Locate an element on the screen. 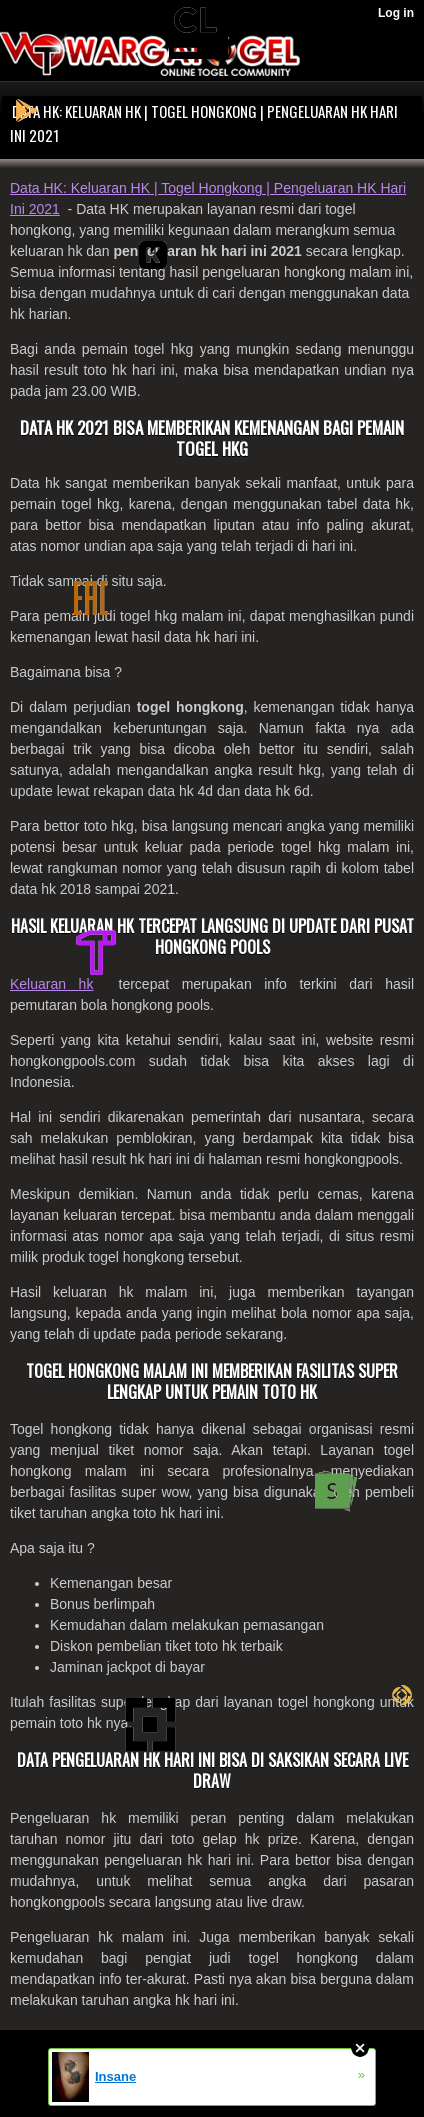 This screenshot has height=2117, width=424. open HDFC Bank app is located at coordinates (150, 1724).